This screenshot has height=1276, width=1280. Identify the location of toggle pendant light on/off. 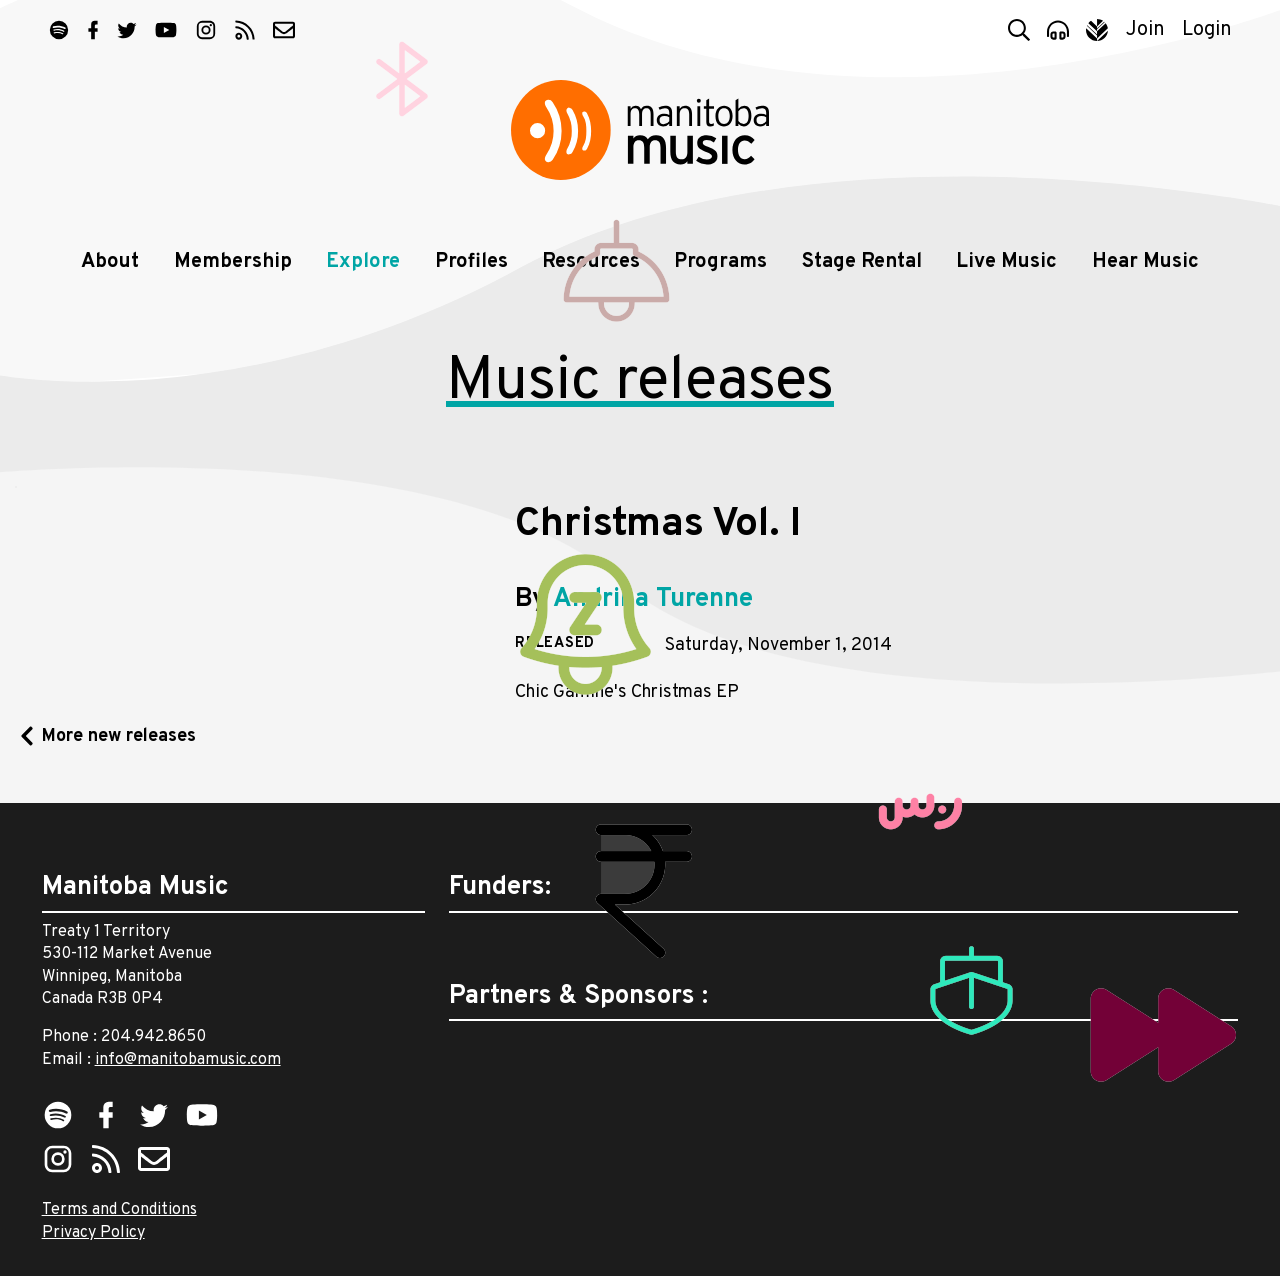
(616, 276).